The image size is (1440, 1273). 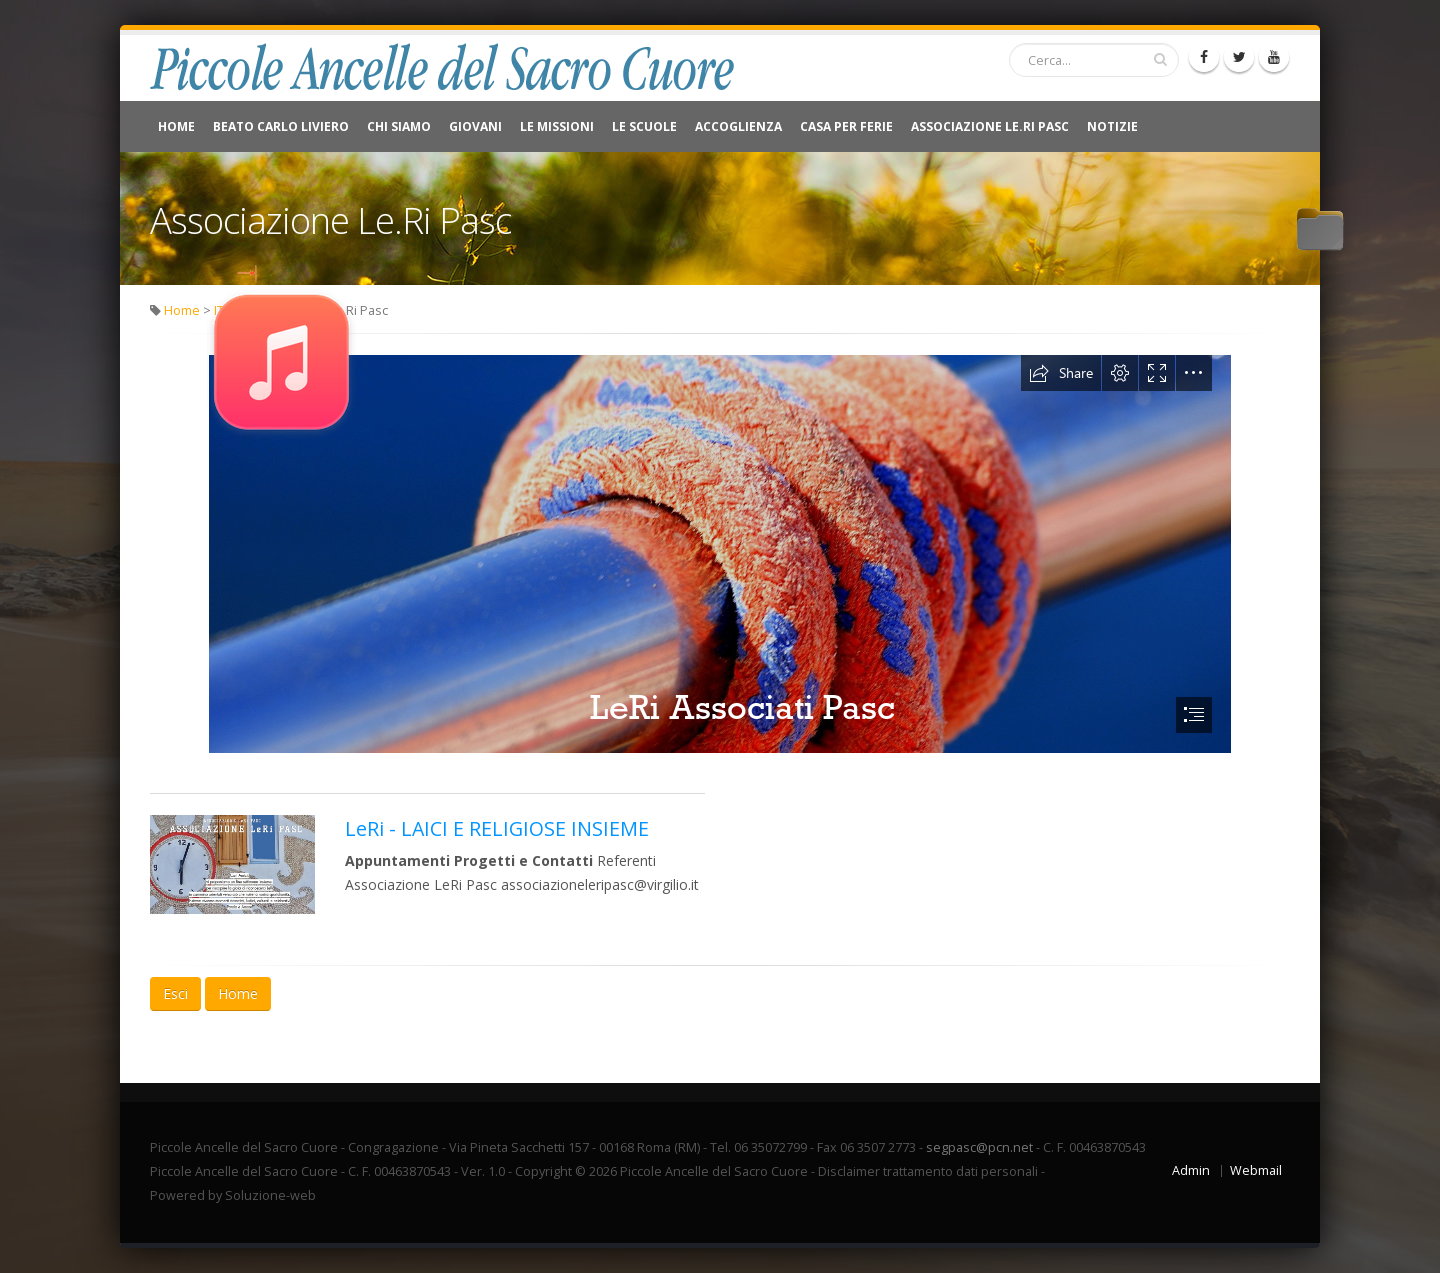 What do you see at coordinates (281, 364) in the screenshot?
I see `open multimedia or music app settings` at bounding box center [281, 364].